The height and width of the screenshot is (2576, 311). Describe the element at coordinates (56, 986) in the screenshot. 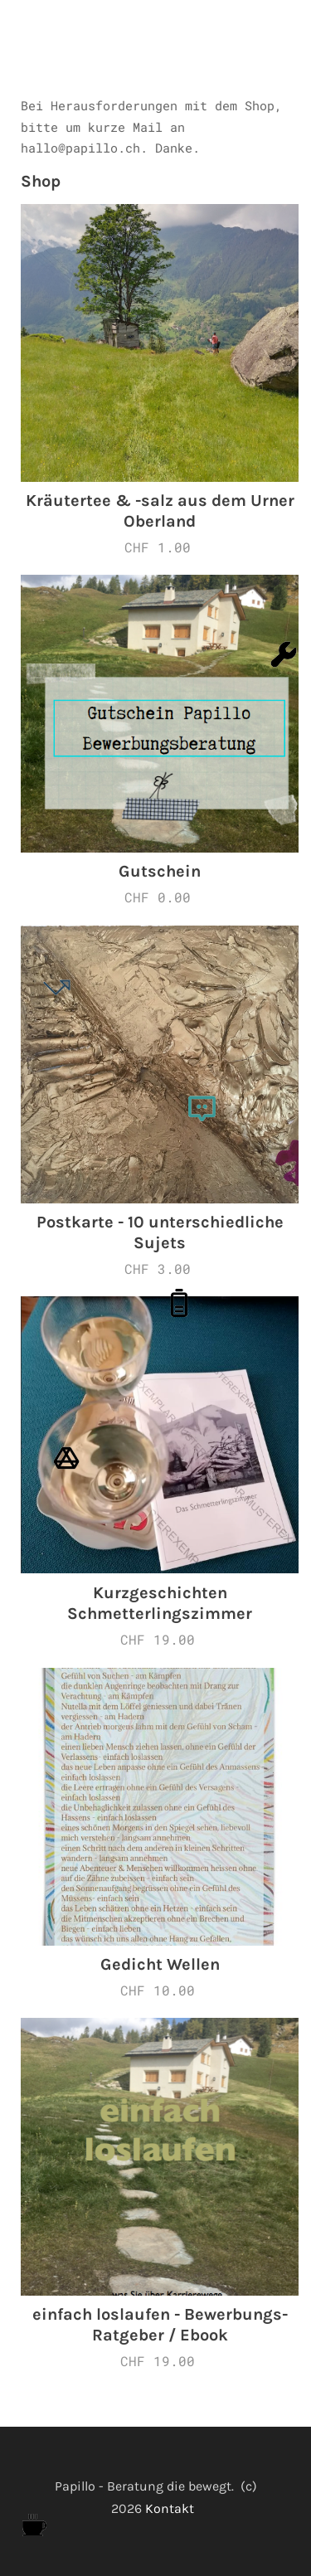

I see `reply to a message or forward content` at that location.